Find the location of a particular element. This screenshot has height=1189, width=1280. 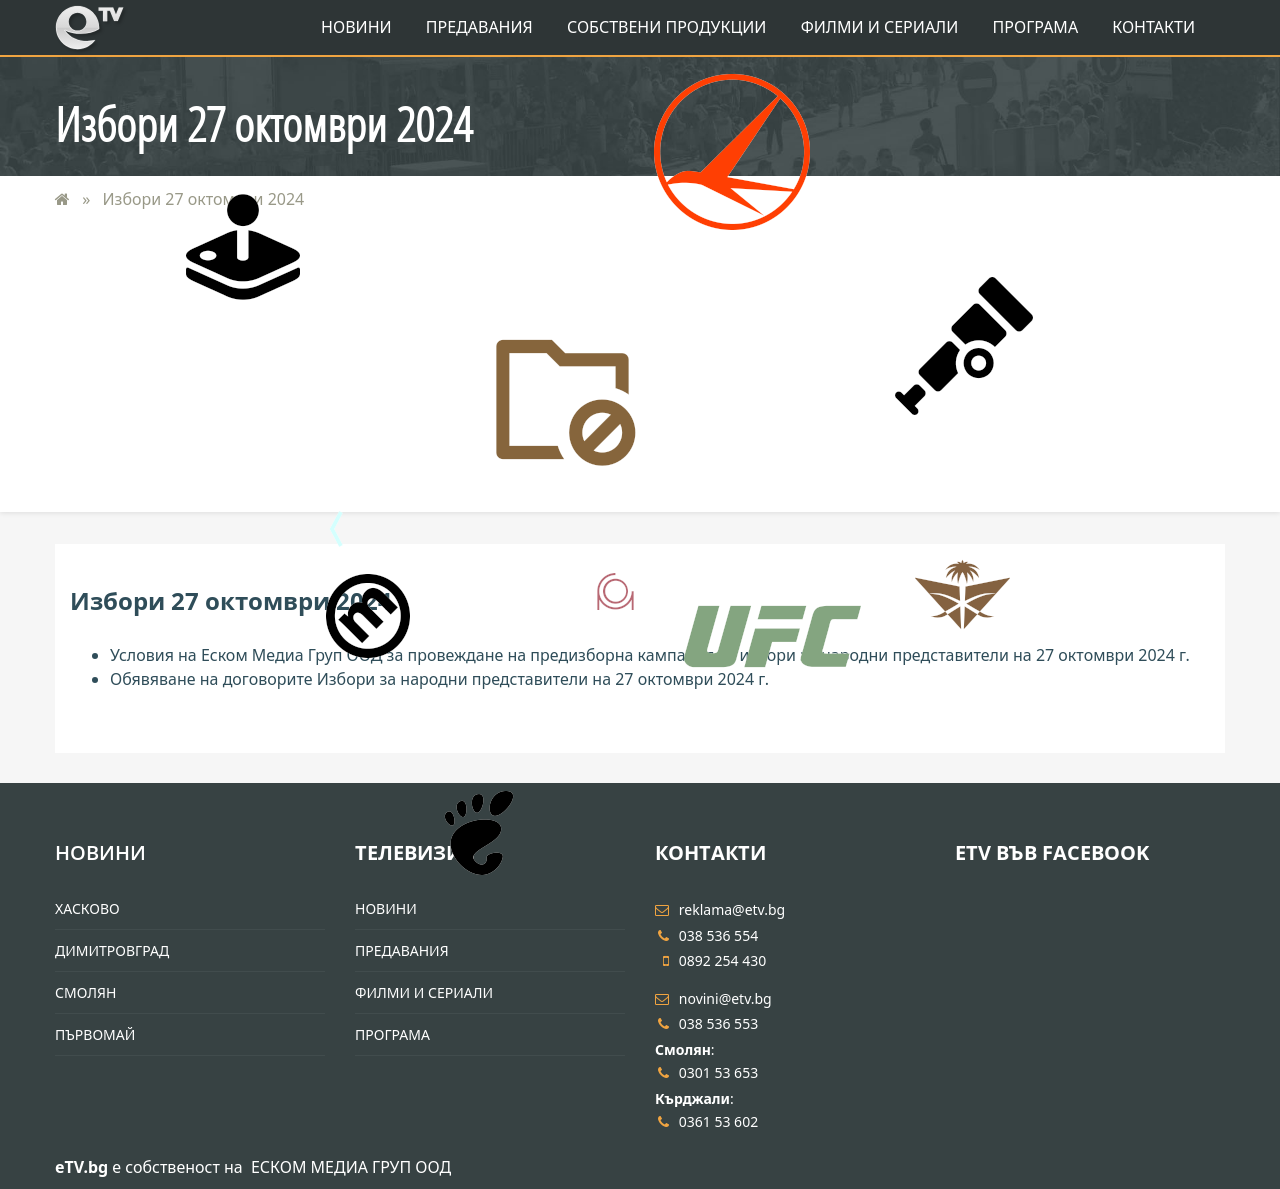

navigate to Saudia Airlines website or app is located at coordinates (962, 594).